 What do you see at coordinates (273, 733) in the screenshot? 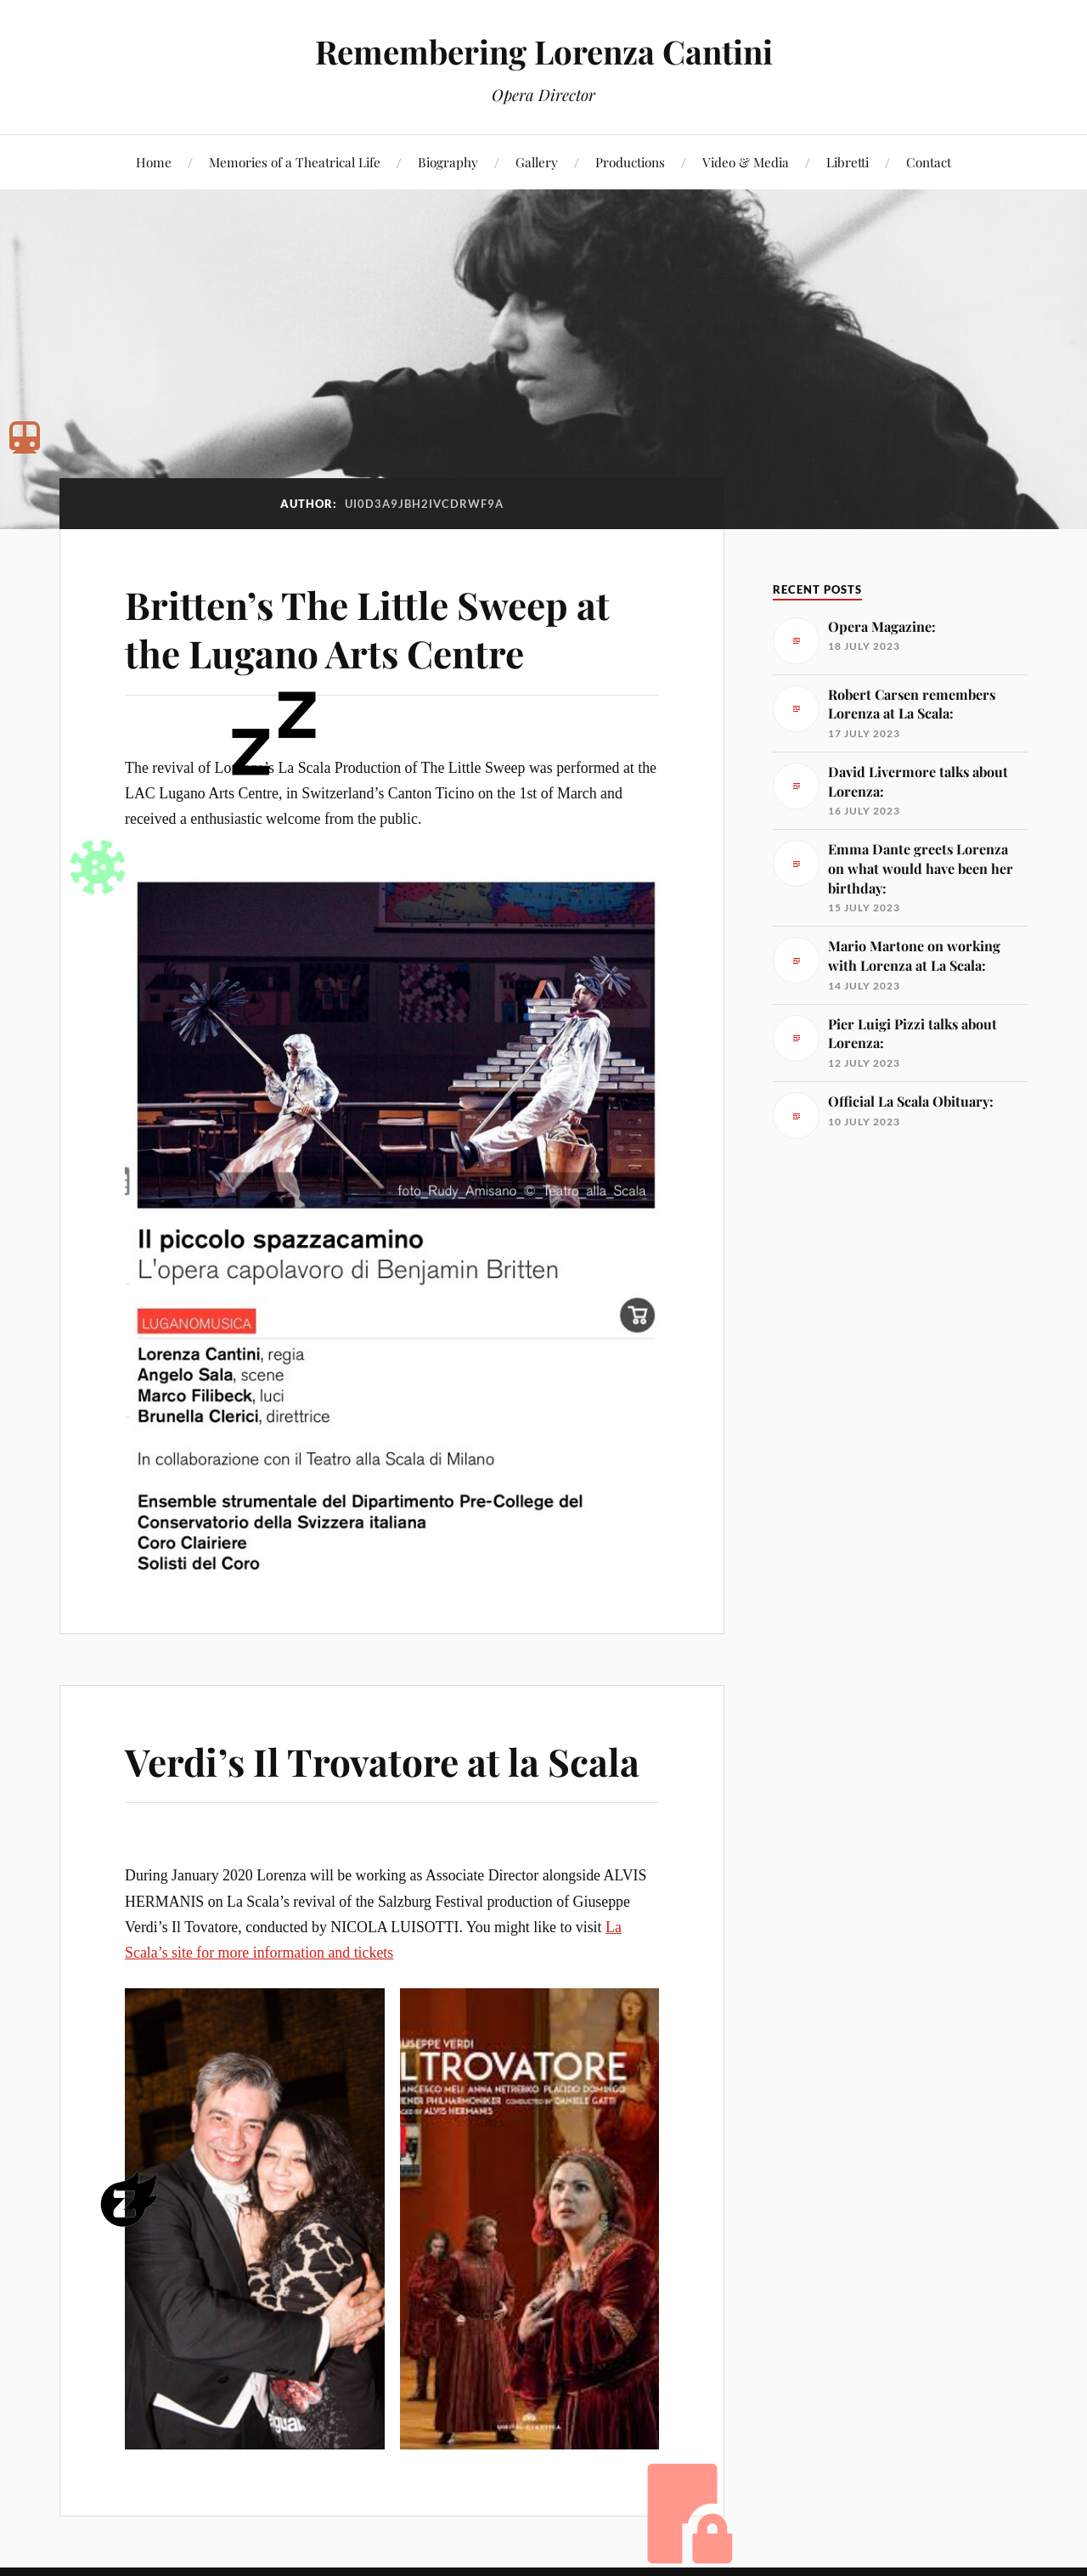
I see `indicates sleep or rest mode` at bounding box center [273, 733].